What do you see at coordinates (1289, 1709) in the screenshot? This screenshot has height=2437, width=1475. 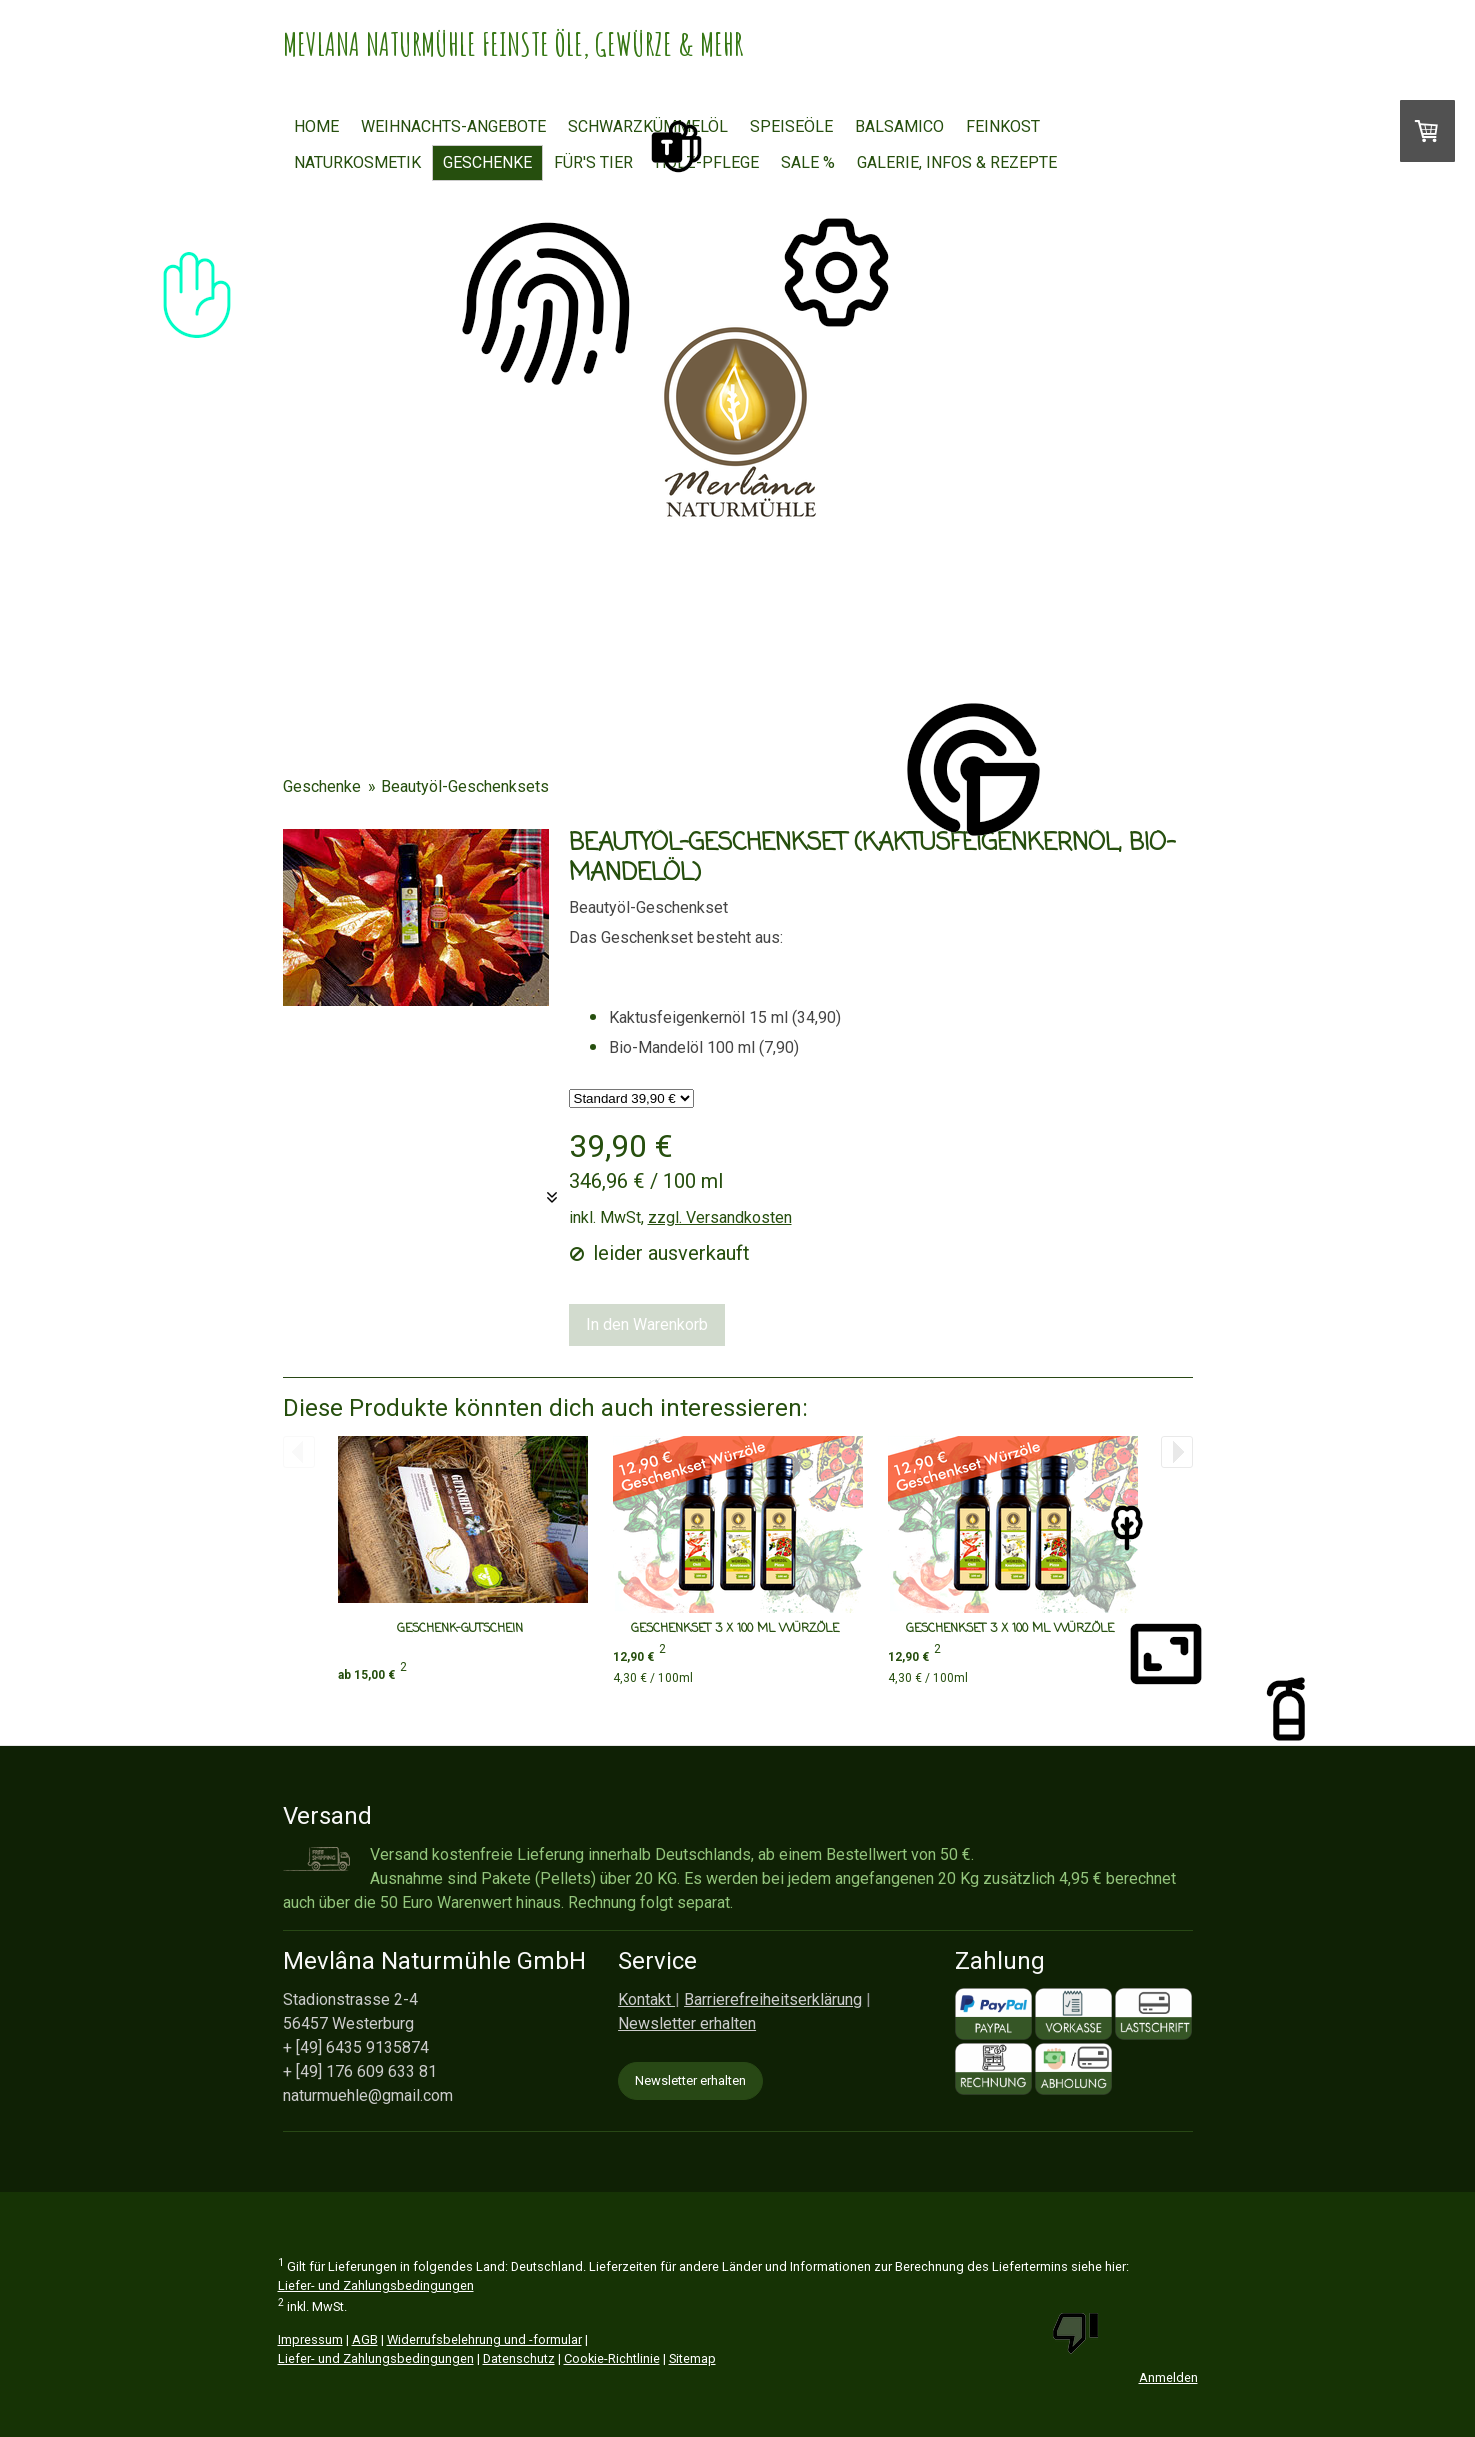 I see `access fire safety information` at bounding box center [1289, 1709].